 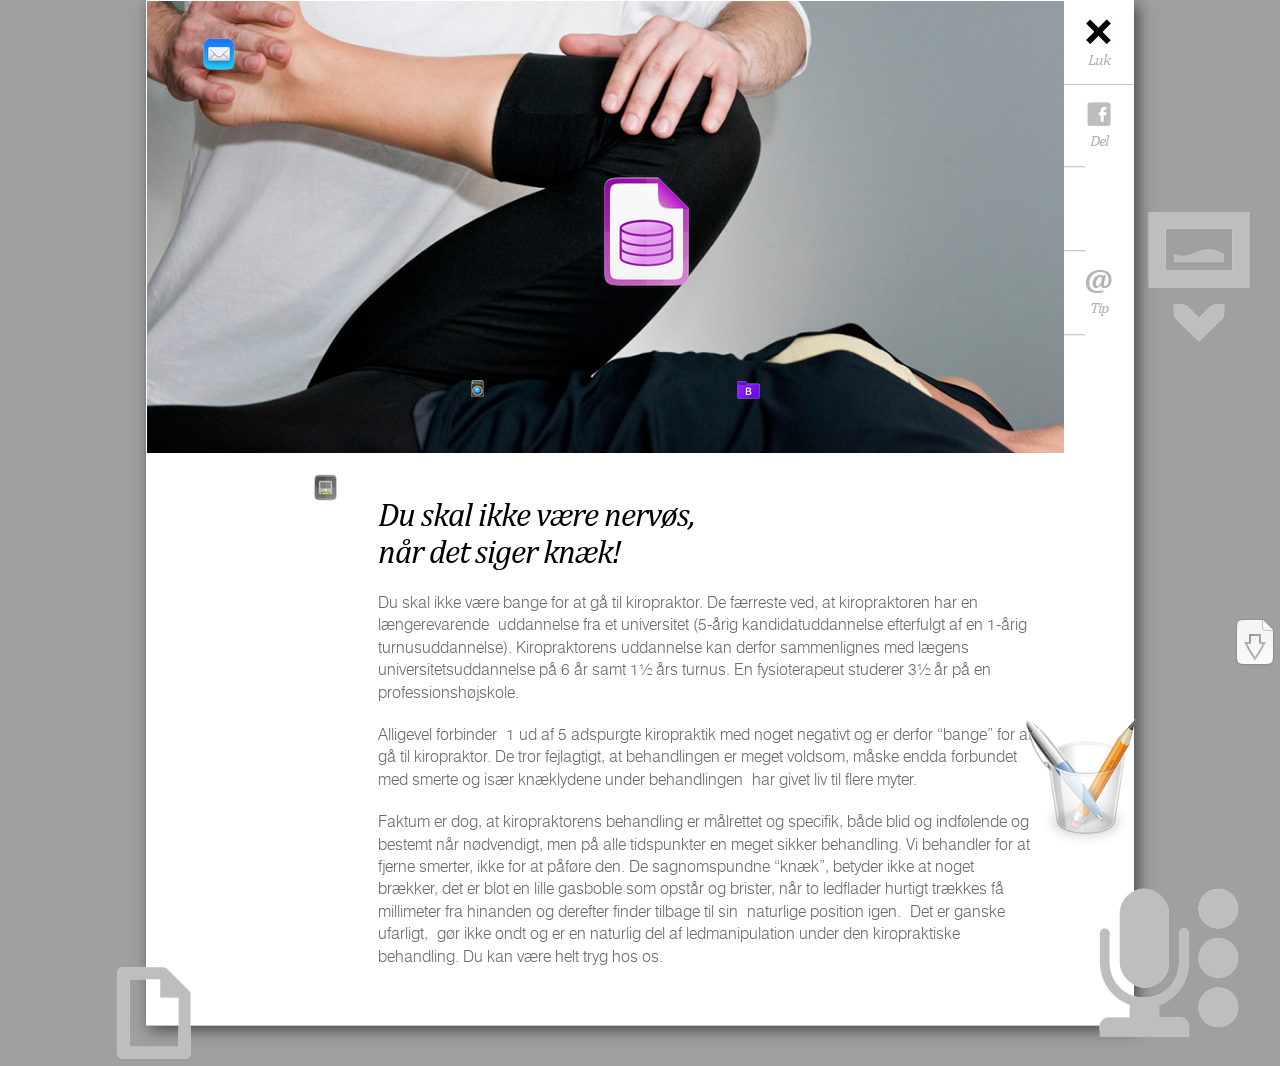 I want to click on folder containing bootstrap framework files, so click(x=748, y=390).